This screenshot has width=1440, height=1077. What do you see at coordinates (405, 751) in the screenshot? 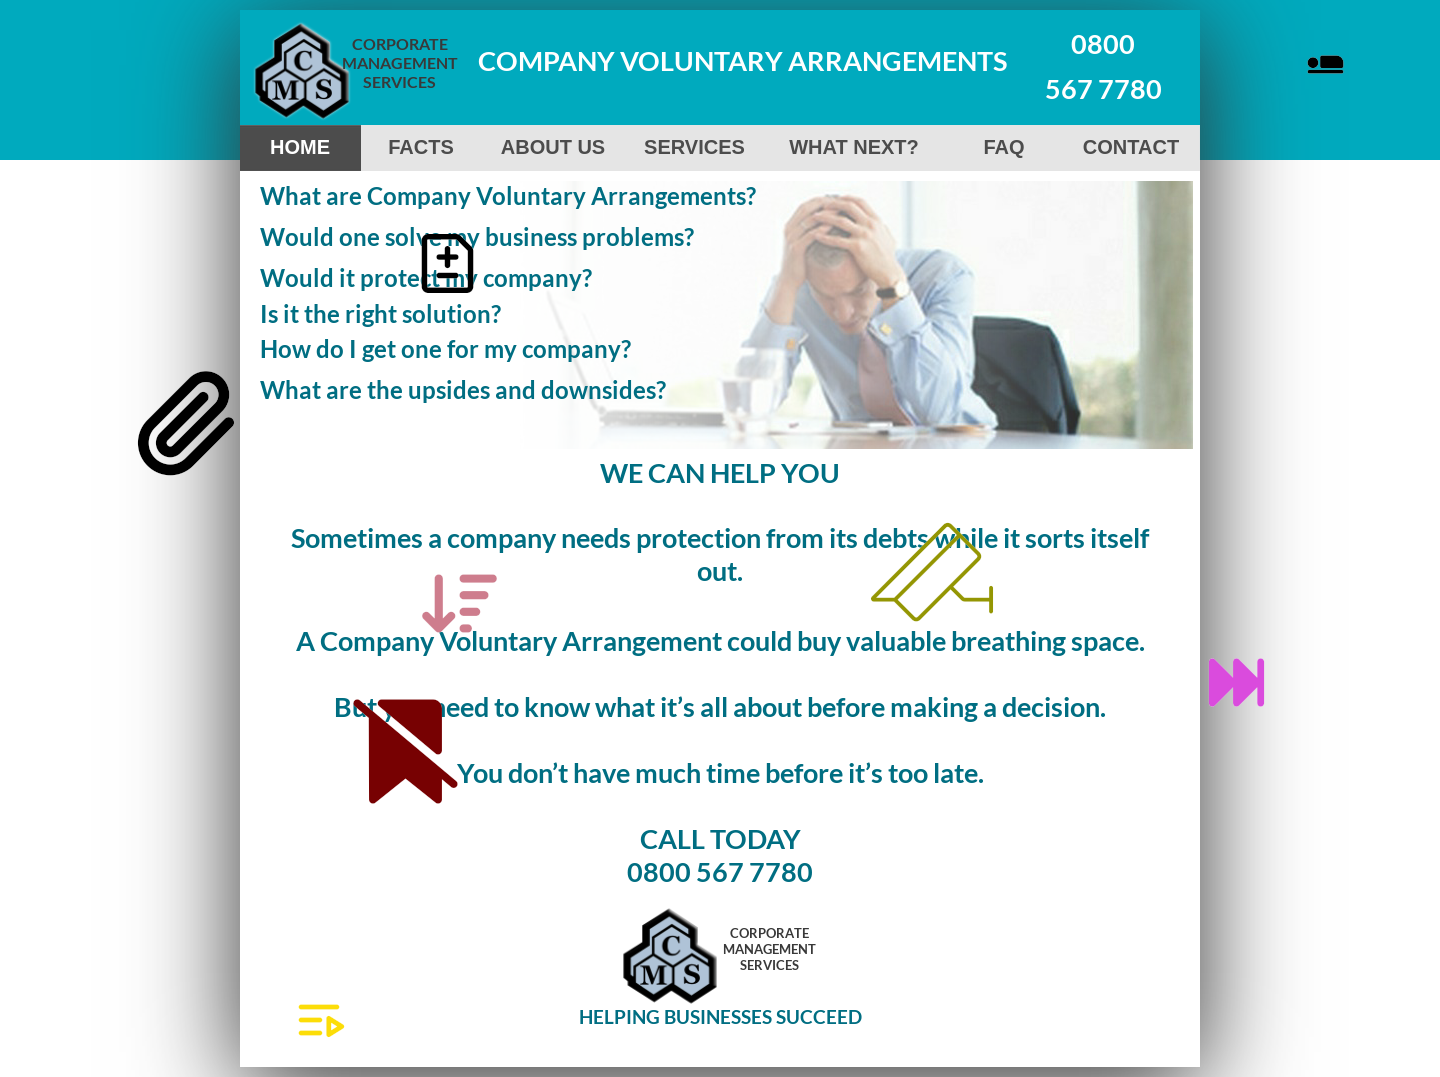
I see `remove from bookmarks` at bounding box center [405, 751].